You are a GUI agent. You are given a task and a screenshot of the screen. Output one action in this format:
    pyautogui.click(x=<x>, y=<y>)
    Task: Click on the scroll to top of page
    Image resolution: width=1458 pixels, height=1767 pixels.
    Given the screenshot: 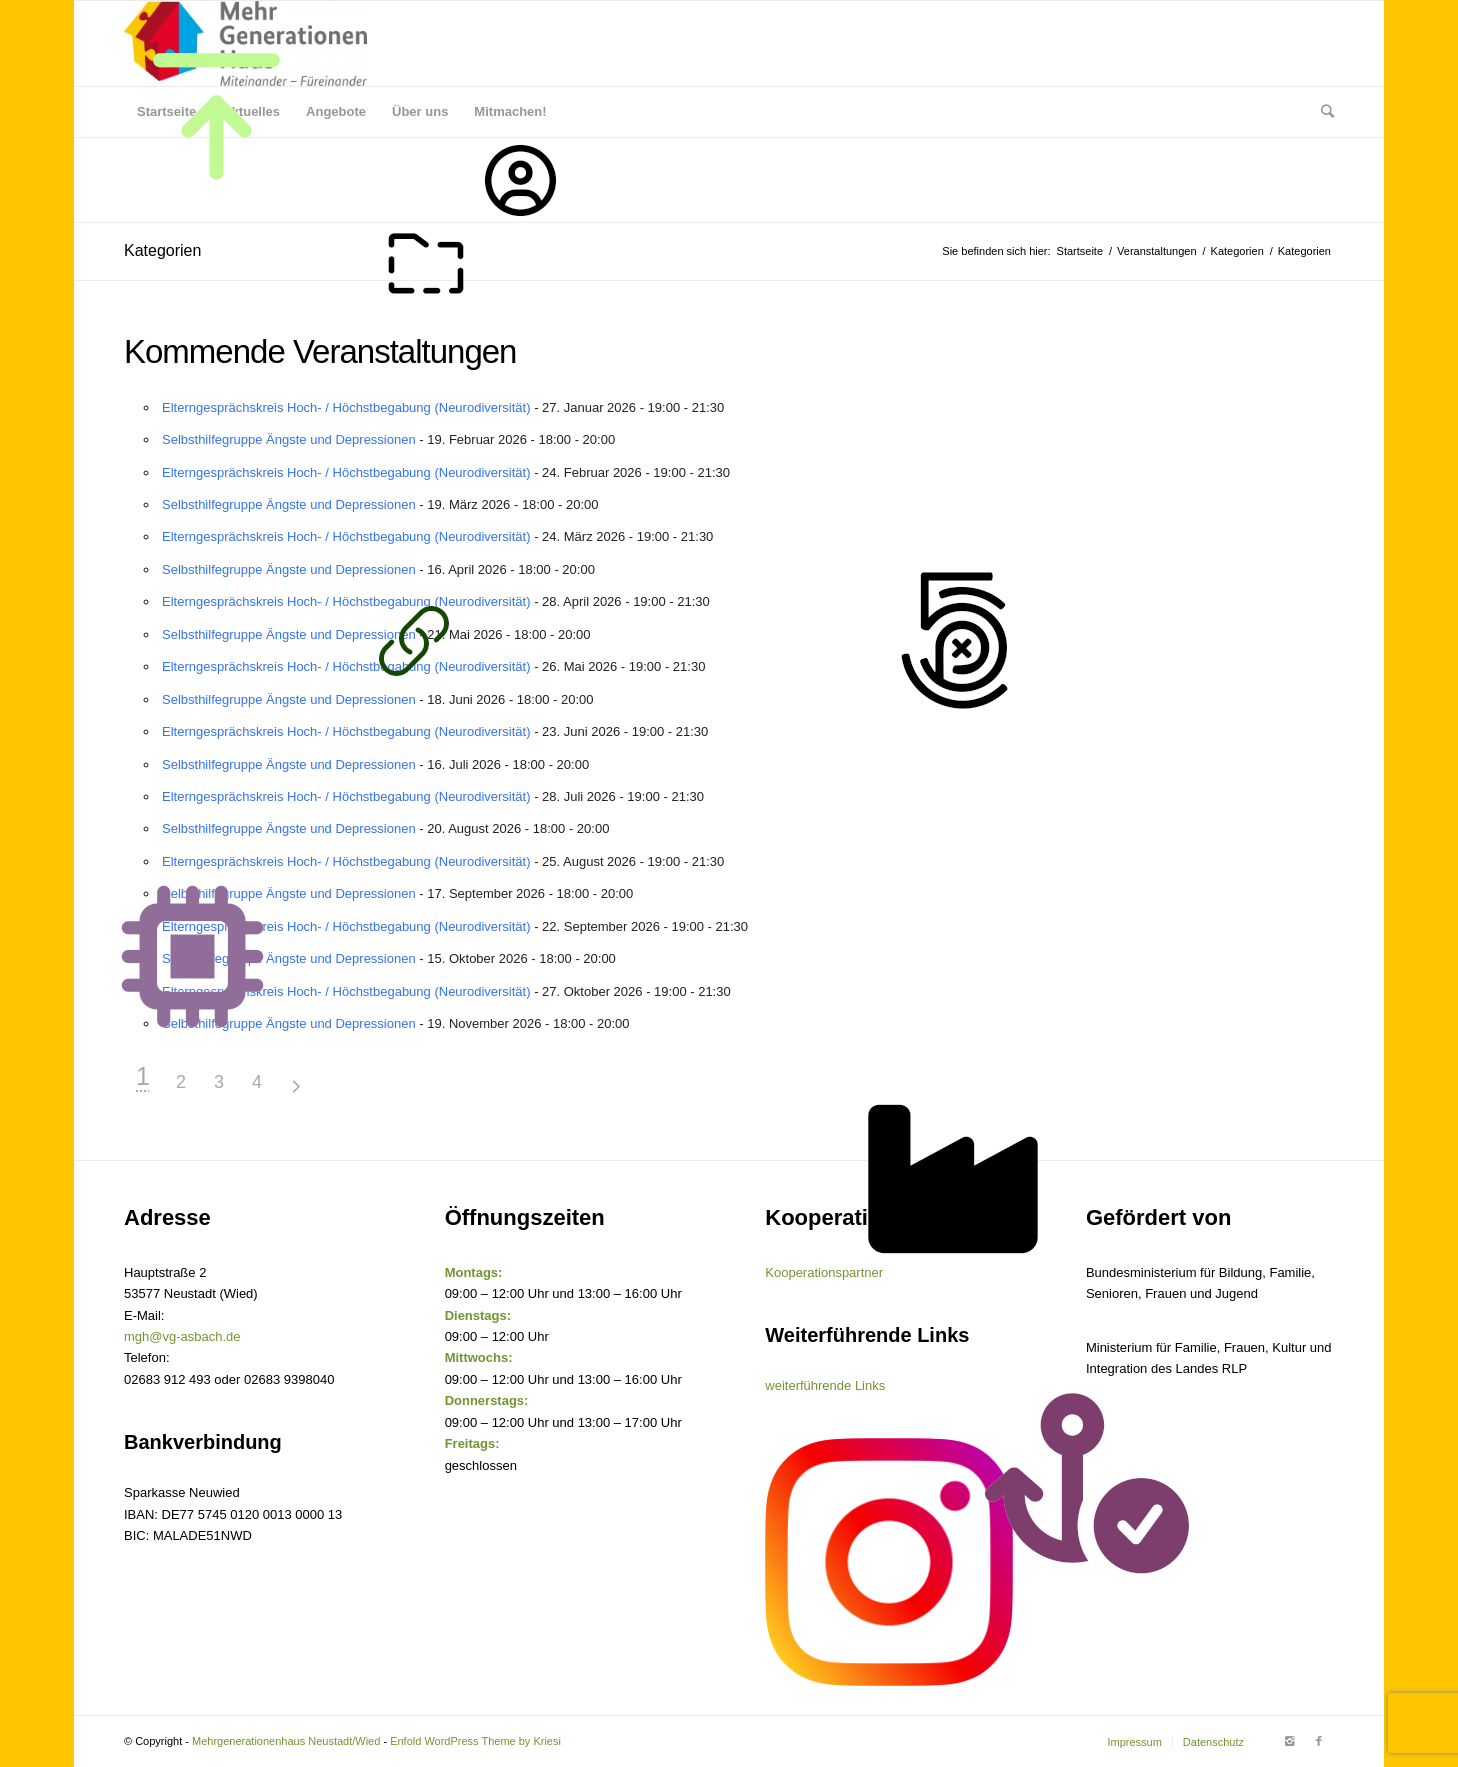 What is the action you would take?
    pyautogui.click(x=216, y=116)
    